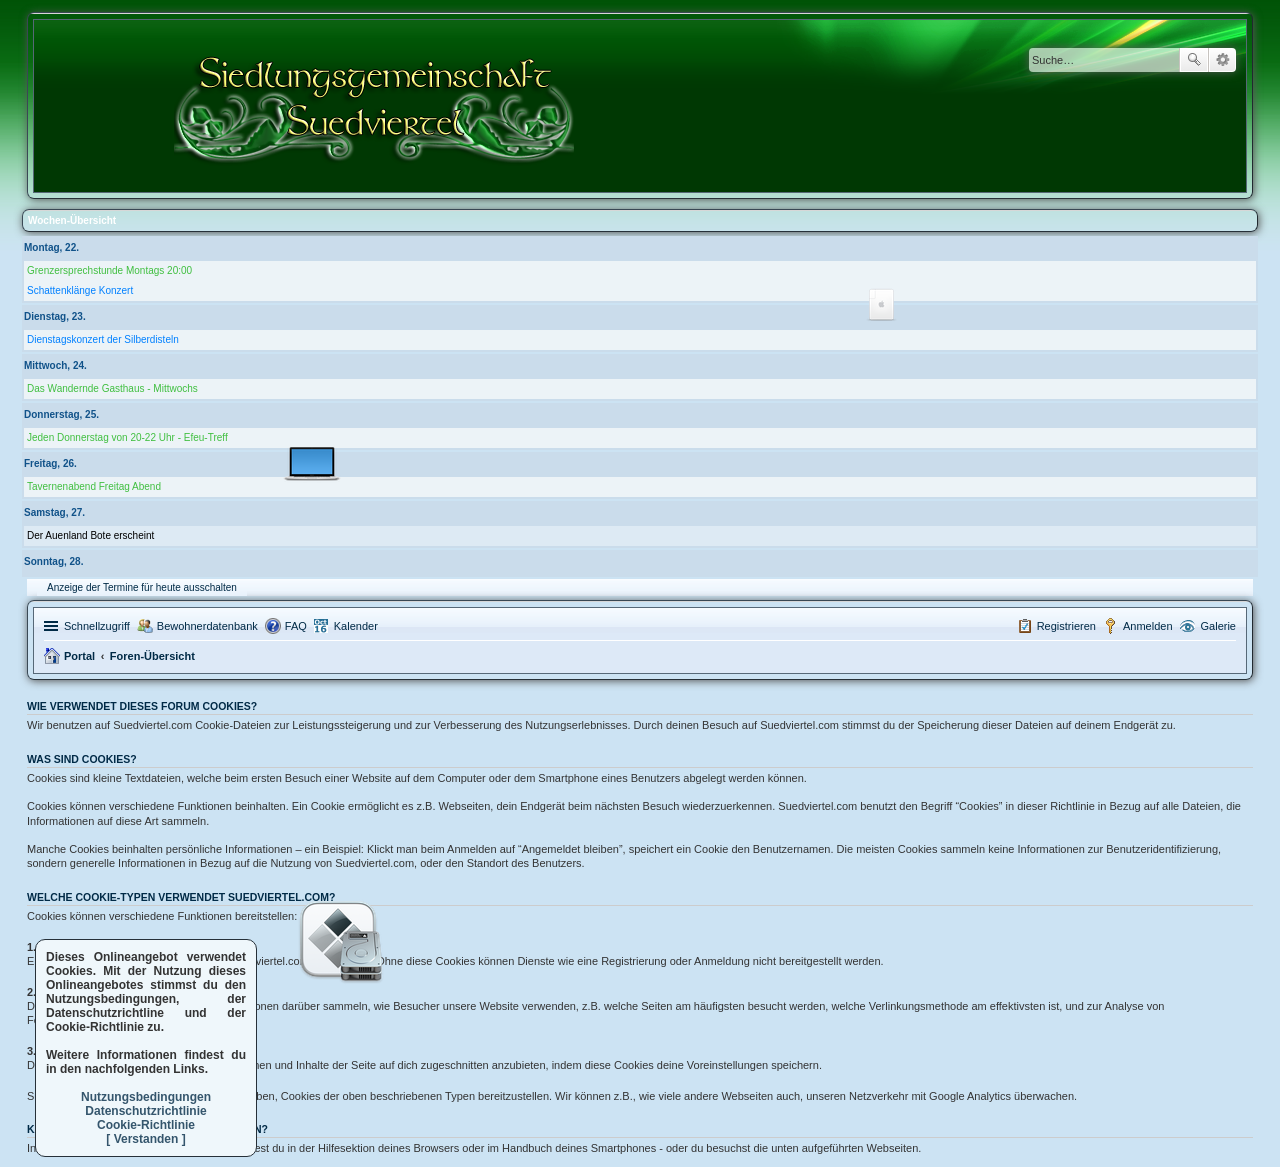 Image resolution: width=1280 pixels, height=1167 pixels. I want to click on launch boot camp assistant to install windows on your mac, so click(338, 939).